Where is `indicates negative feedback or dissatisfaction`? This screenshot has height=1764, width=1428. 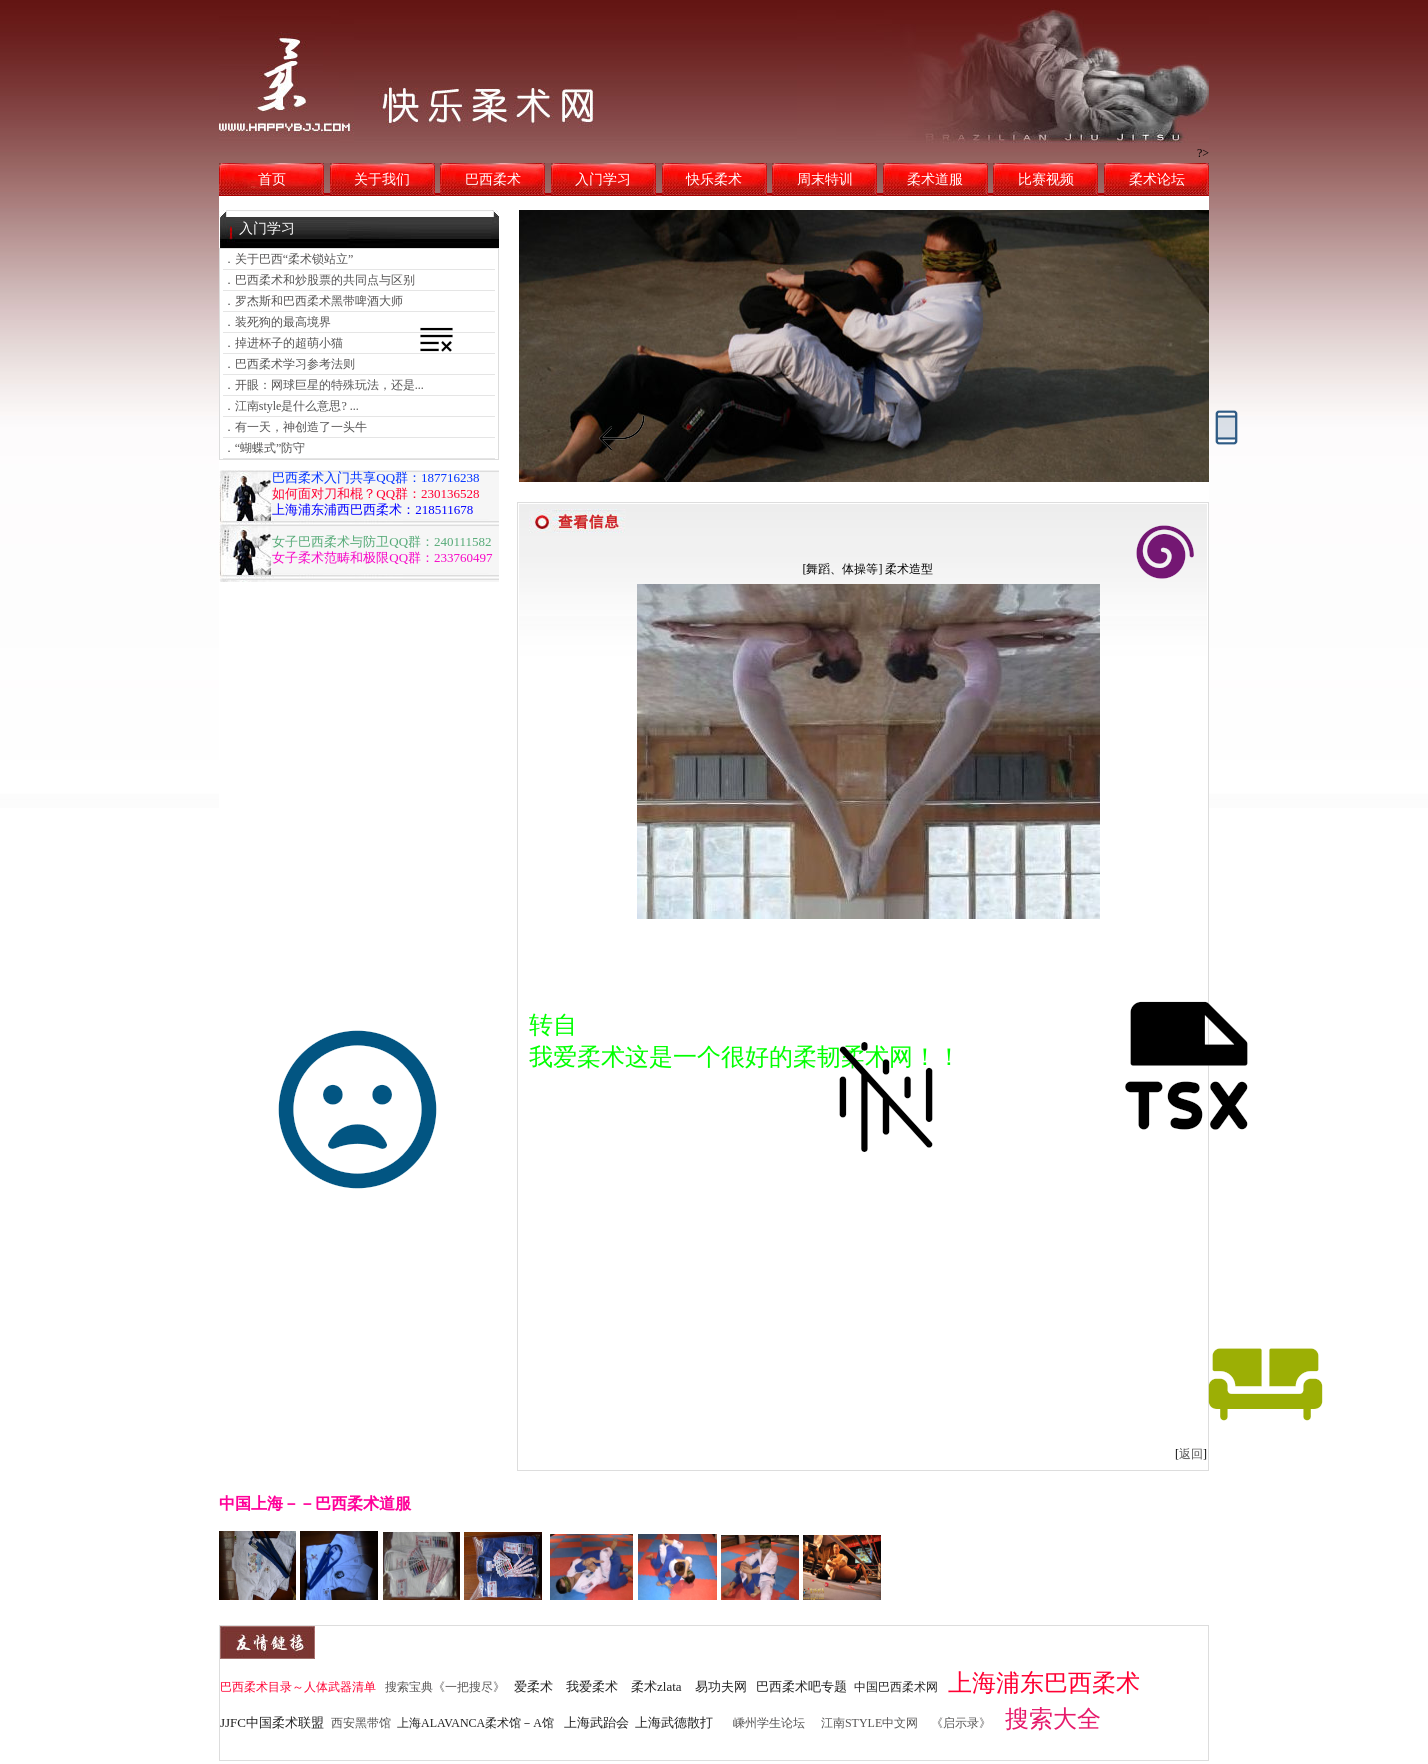
indicates negative feedback or dissatisfaction is located at coordinates (357, 1109).